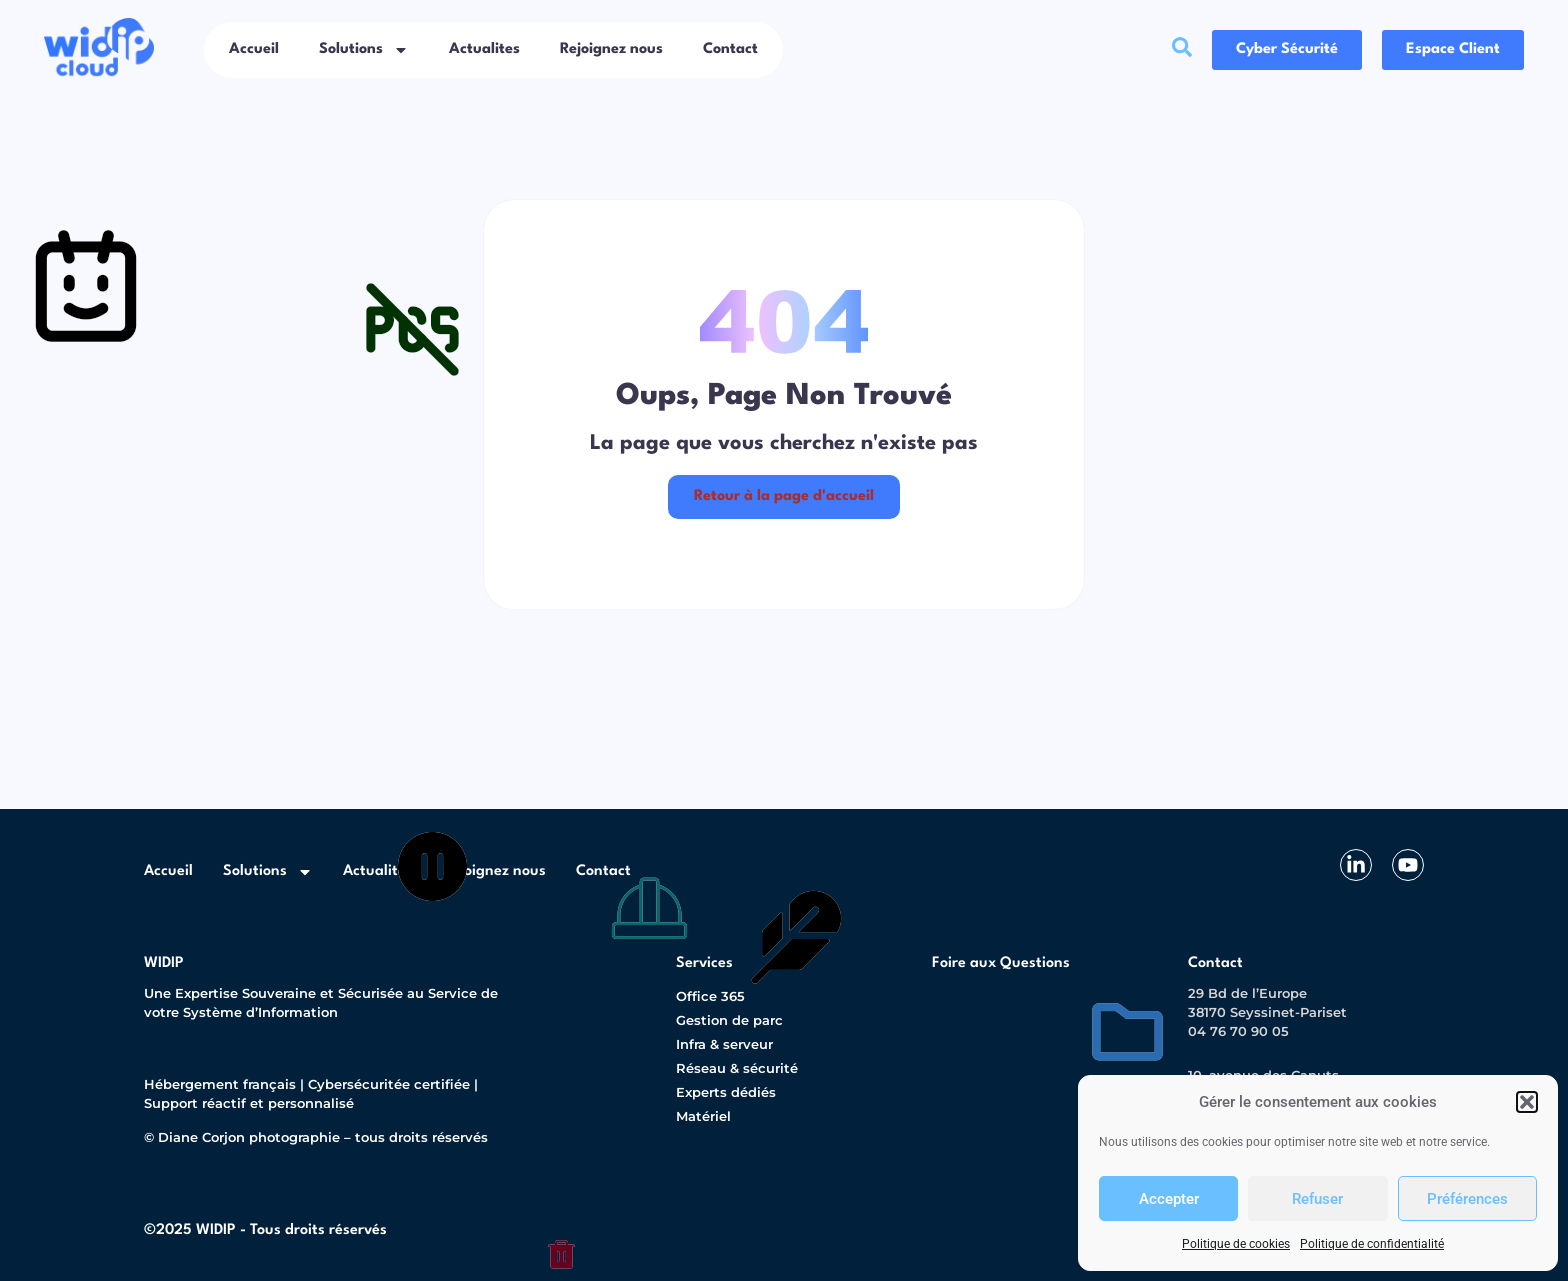 This screenshot has height=1281, width=1568. Describe the element at coordinates (412, 329) in the screenshot. I see `http post request disabled or unavailable` at that location.